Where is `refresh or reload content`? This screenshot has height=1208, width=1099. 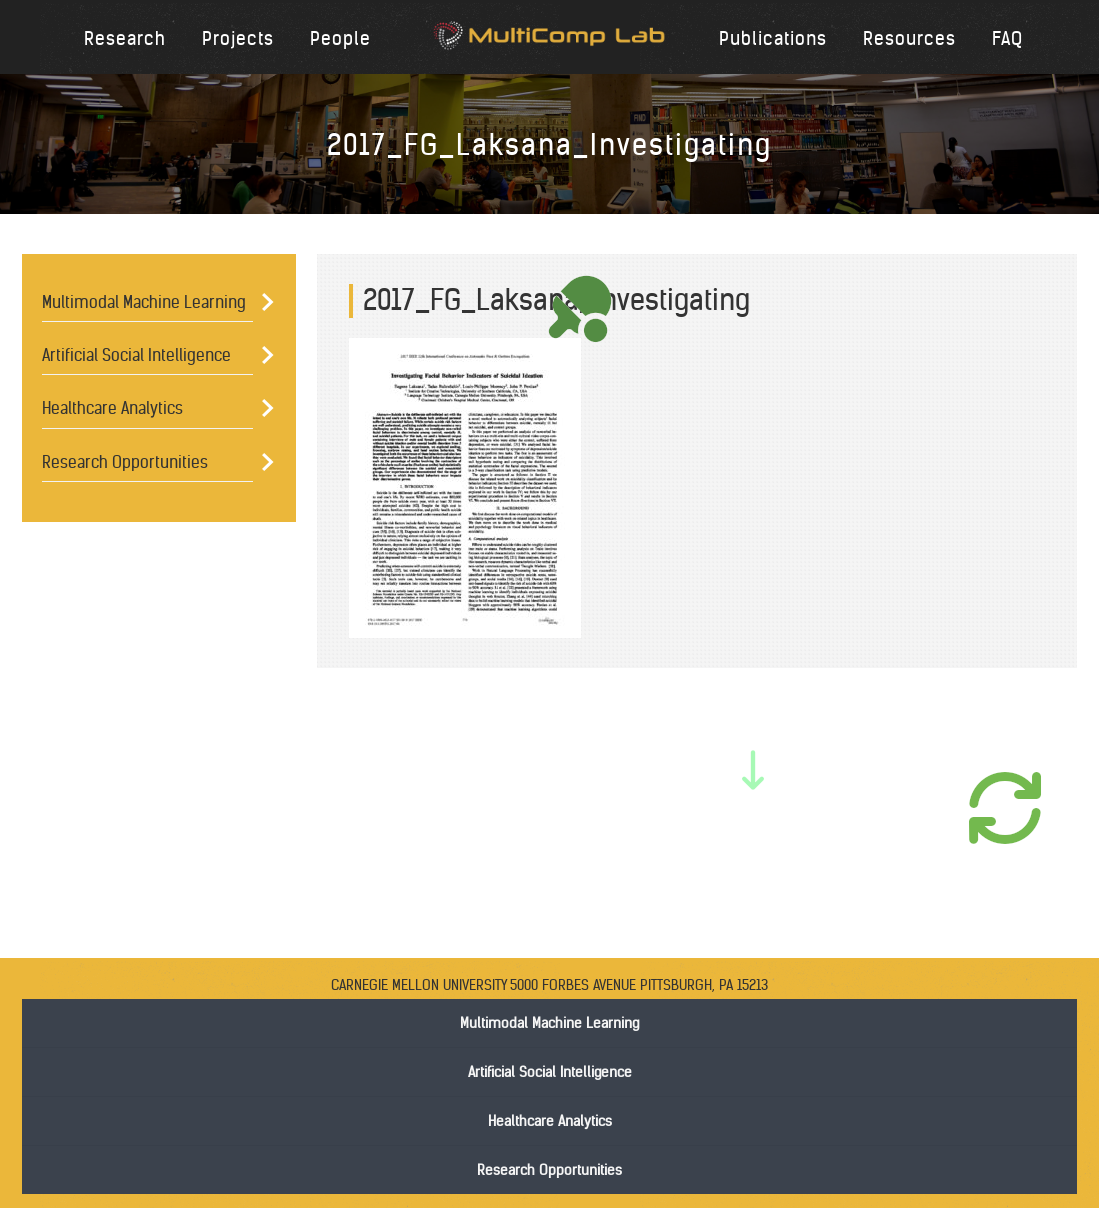
refresh or reload content is located at coordinates (1005, 808).